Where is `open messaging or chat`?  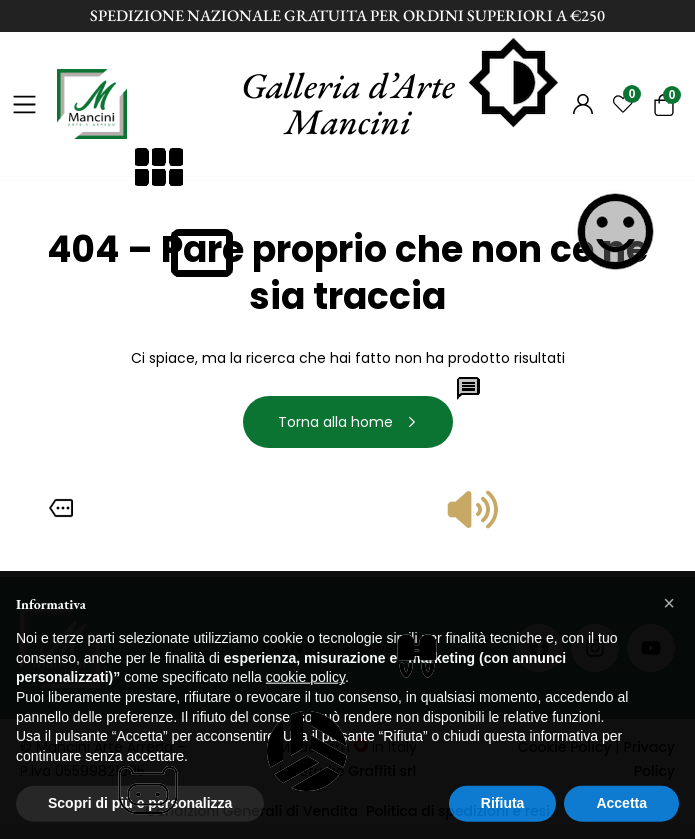 open messaging or chat is located at coordinates (468, 388).